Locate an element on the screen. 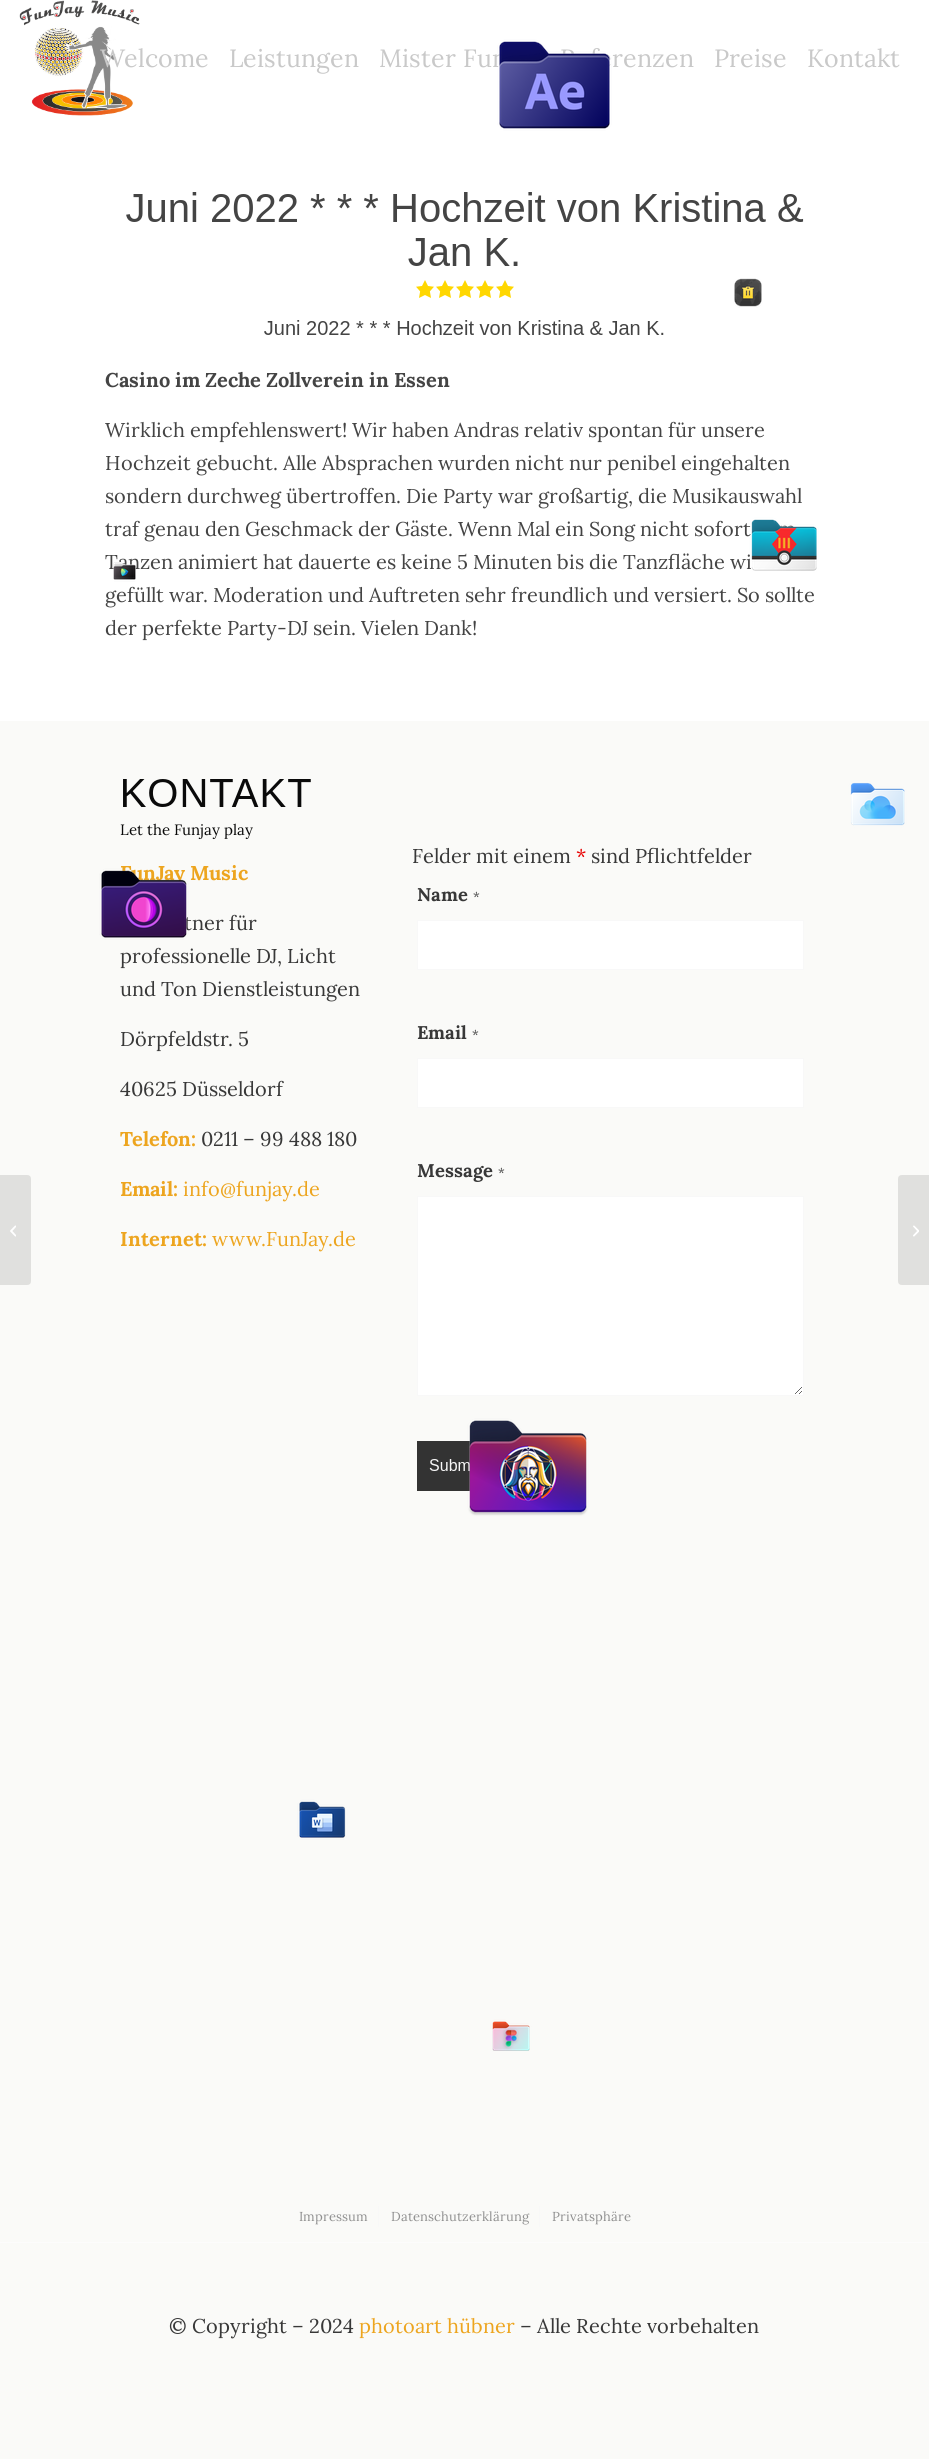 Image resolution: width=929 pixels, height=2459 pixels. open Leonardo.ai project folder is located at coordinates (527, 1469).